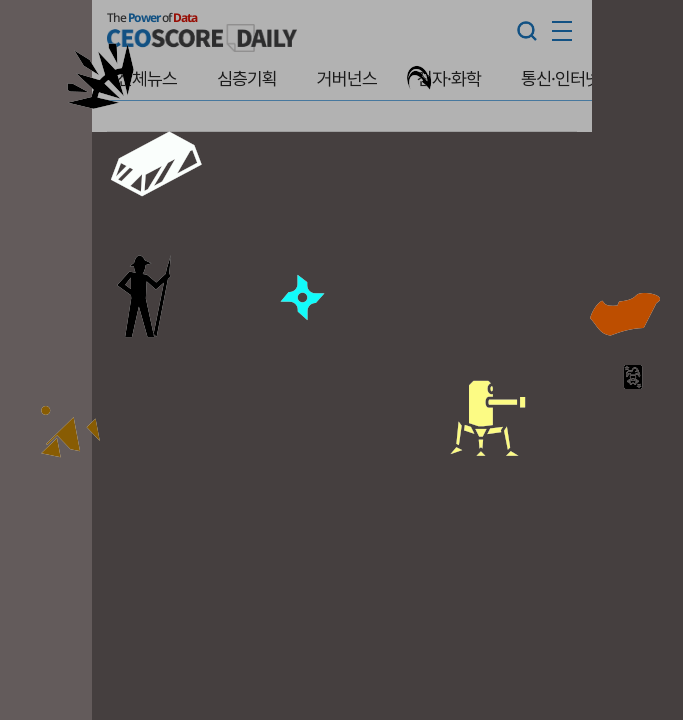  I want to click on ninja or stealth game mode, so click(302, 297).